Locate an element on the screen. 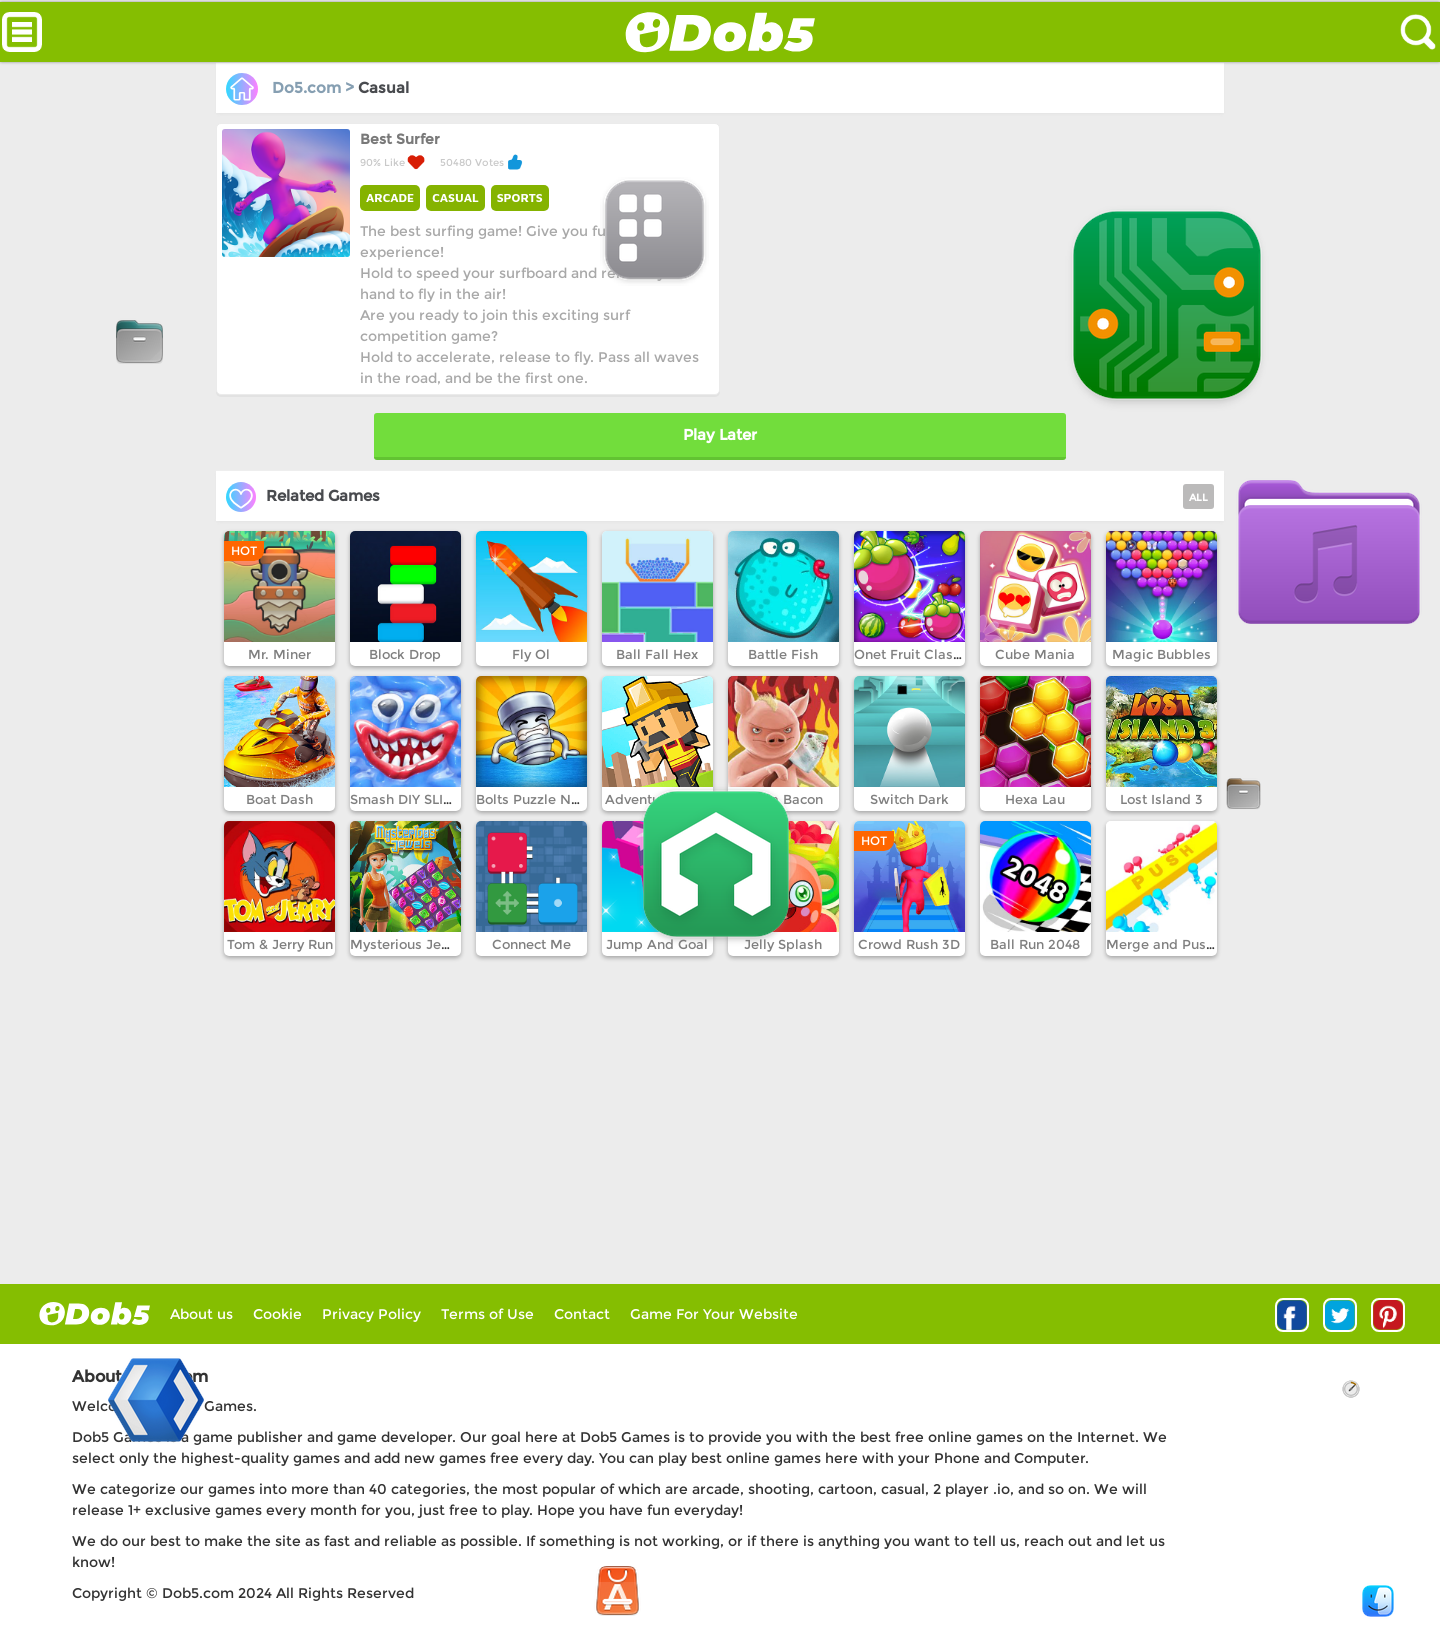 The width and height of the screenshot is (1440, 1644). open LMMS music production software is located at coordinates (716, 864).